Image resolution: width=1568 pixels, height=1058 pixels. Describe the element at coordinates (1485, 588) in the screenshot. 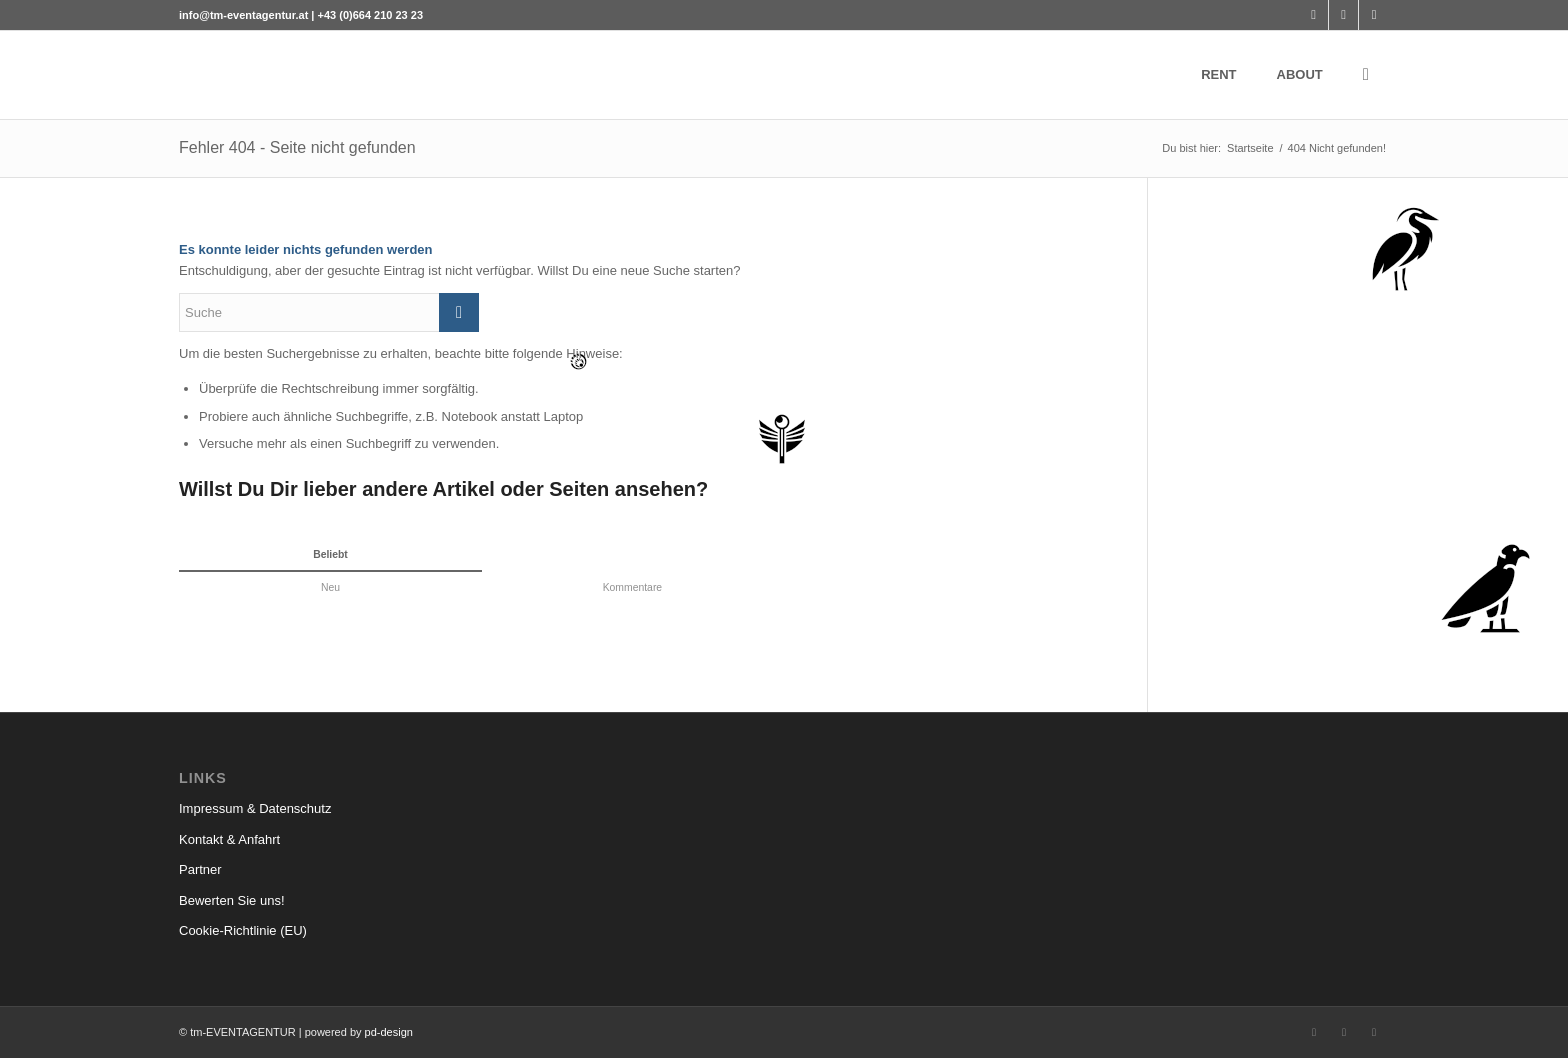

I see `egyptian-themed game element or character` at that location.